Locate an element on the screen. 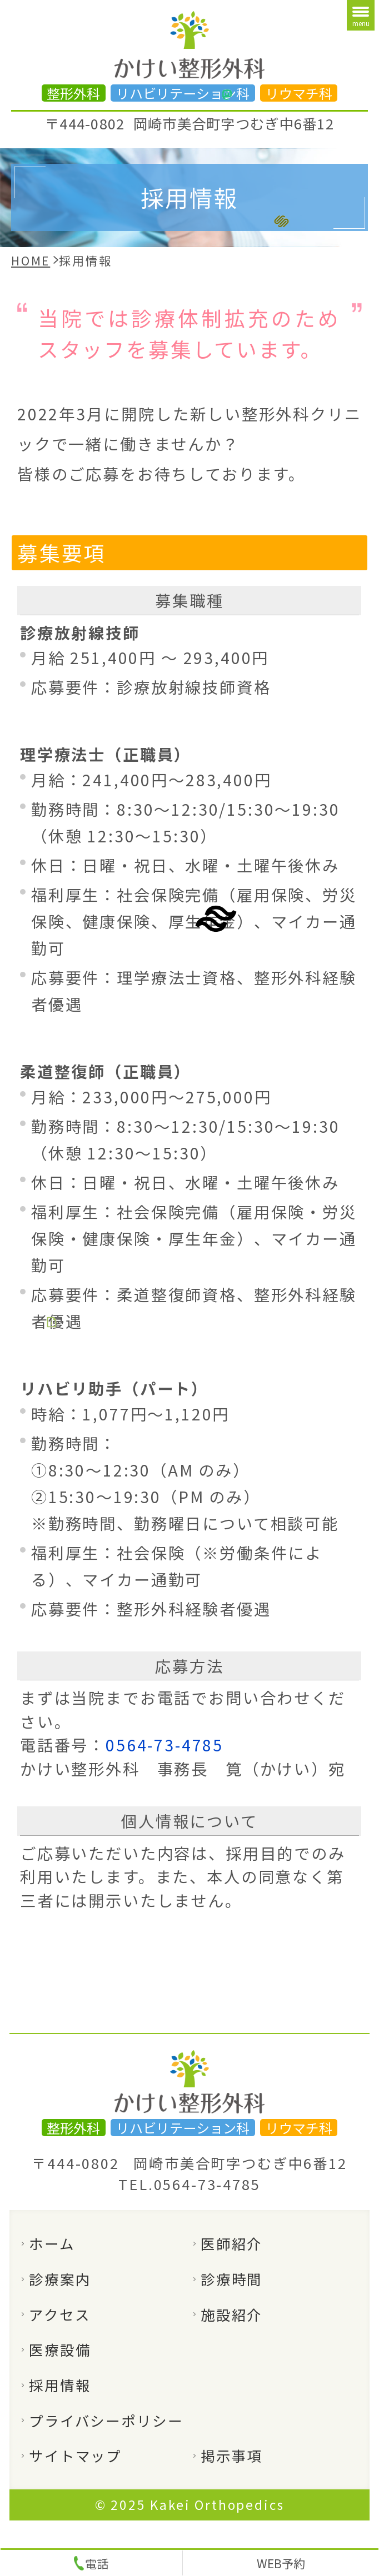  open mastodon app is located at coordinates (227, 94).